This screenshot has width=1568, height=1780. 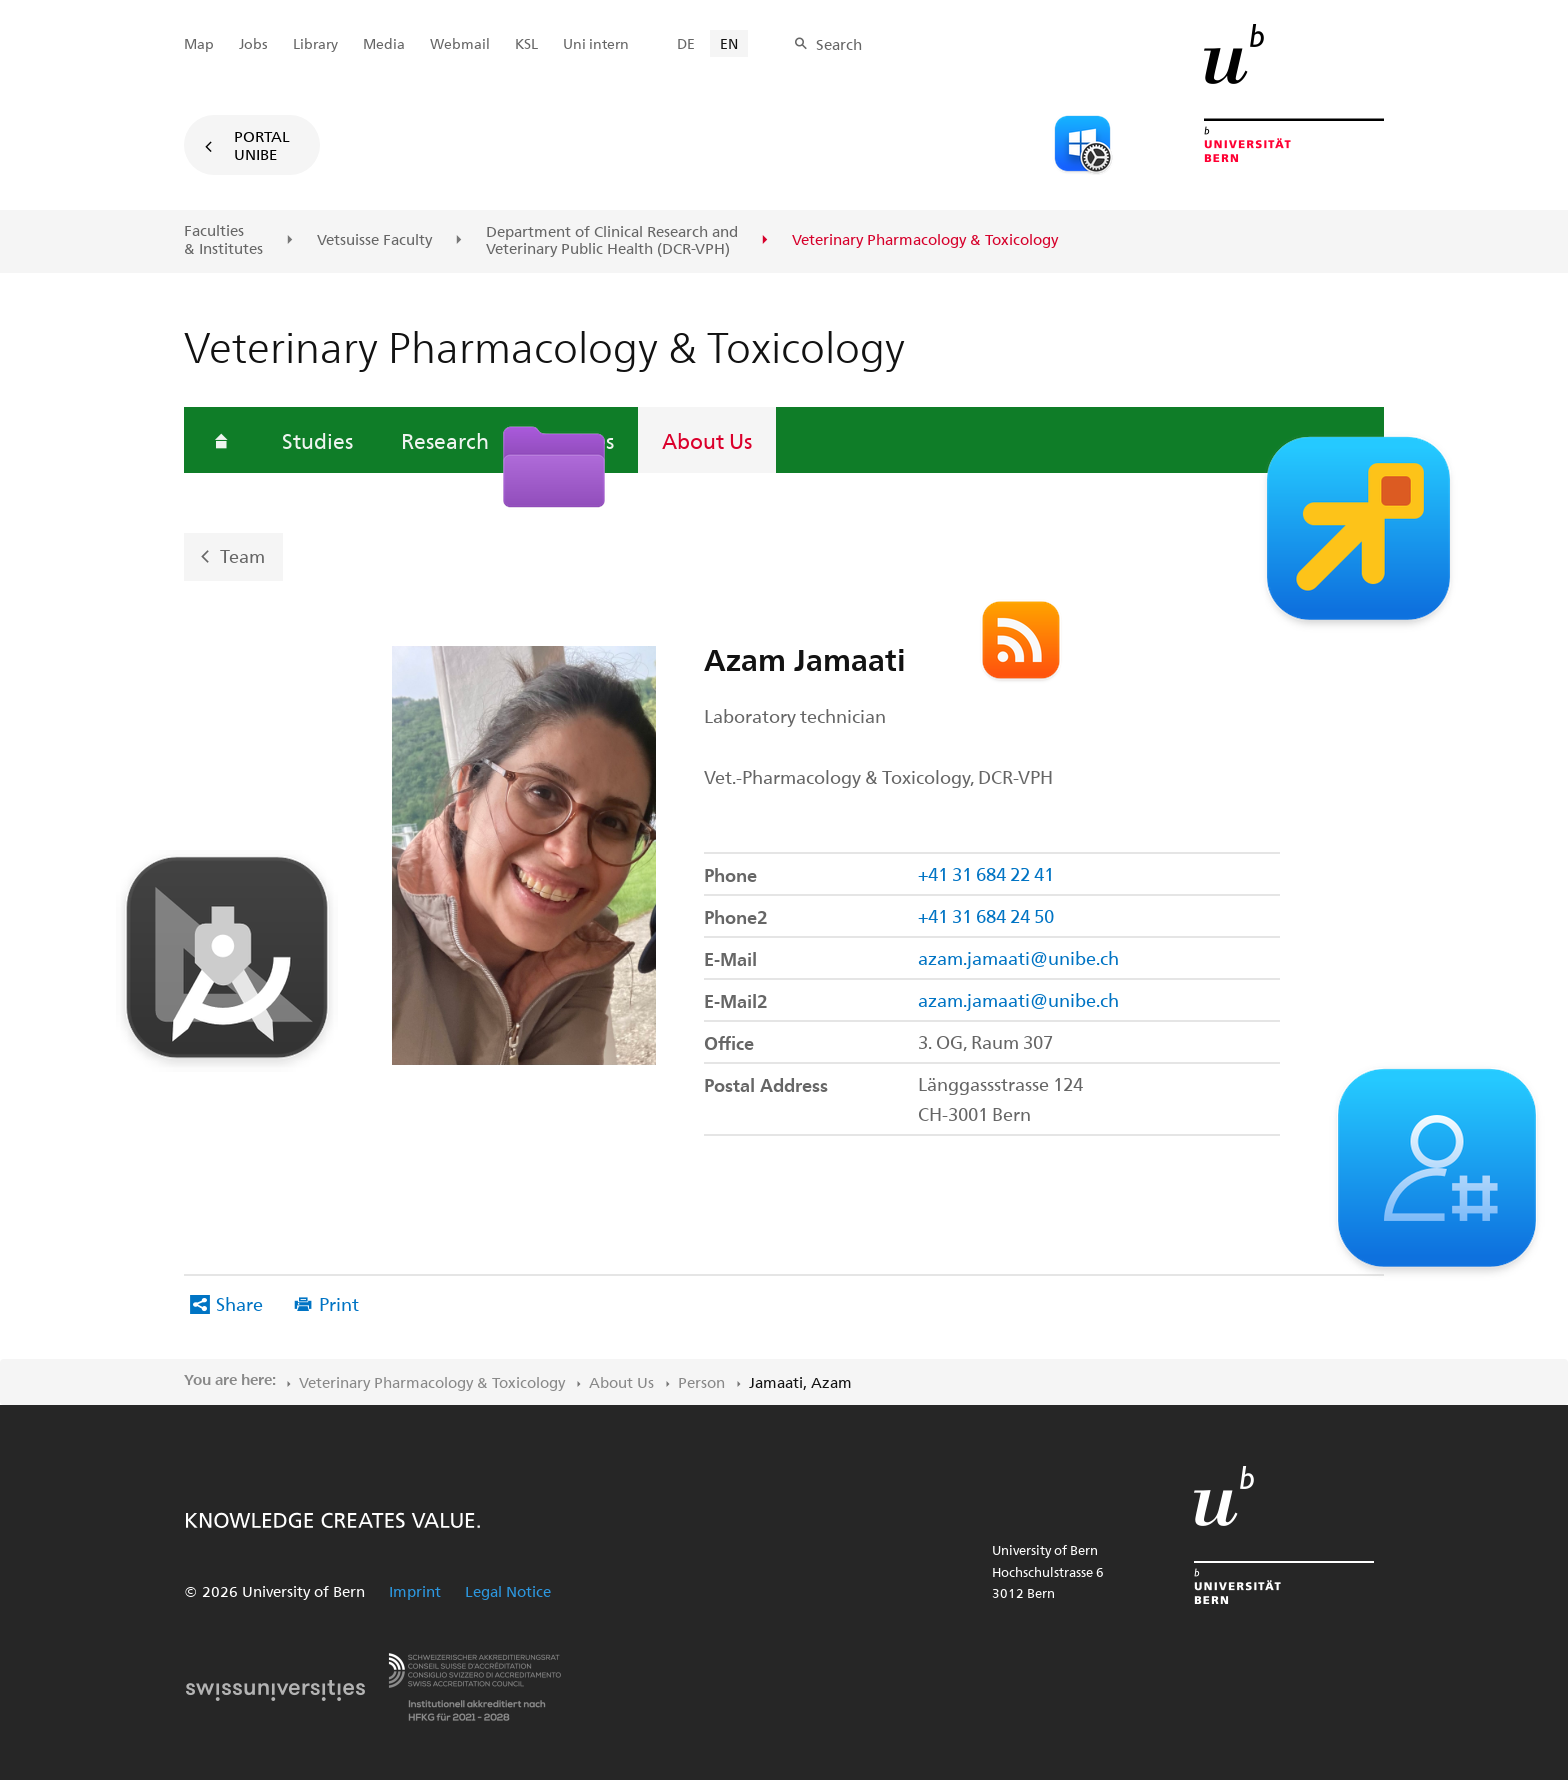 What do you see at coordinates (1437, 1168) in the screenshot?
I see `access sudo or admin user preferences` at bounding box center [1437, 1168].